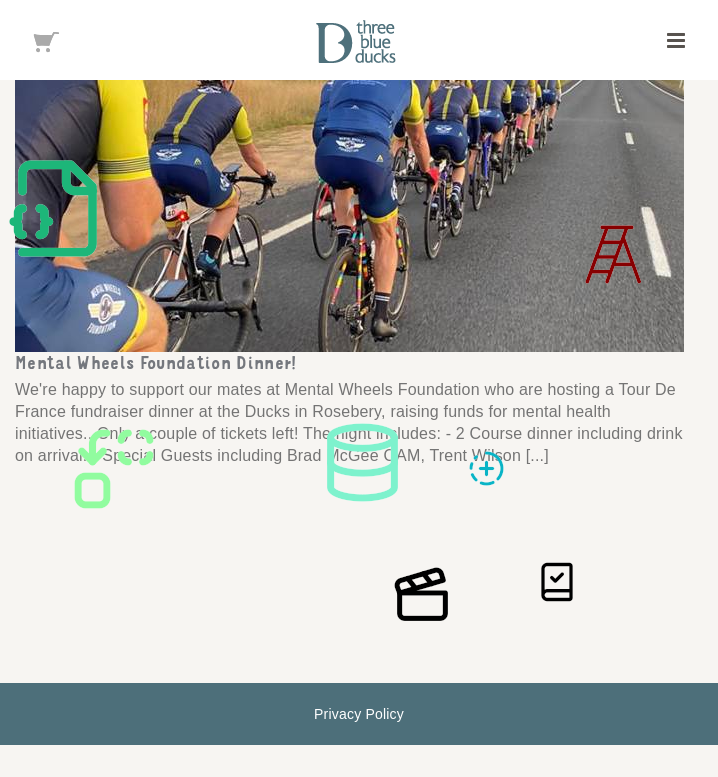 This screenshot has height=777, width=718. What do you see at coordinates (362, 462) in the screenshot?
I see `access database management` at bounding box center [362, 462].